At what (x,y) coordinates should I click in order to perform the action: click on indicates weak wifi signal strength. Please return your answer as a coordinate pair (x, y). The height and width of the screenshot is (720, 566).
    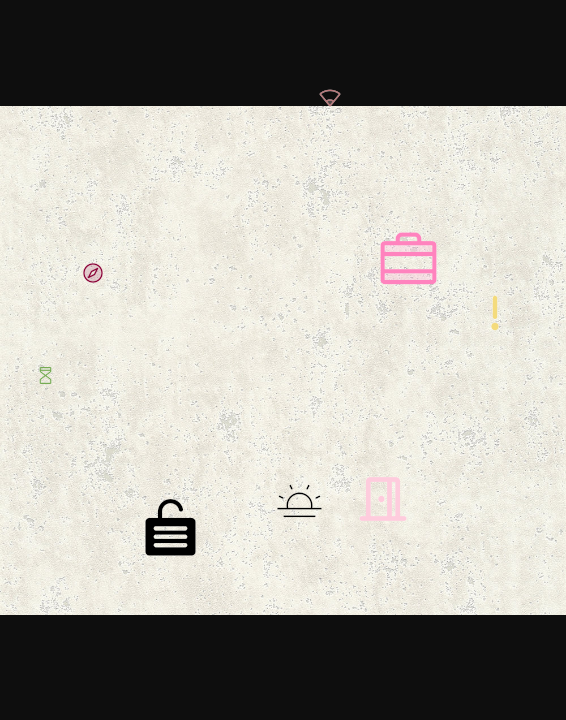
    Looking at the image, I should click on (330, 98).